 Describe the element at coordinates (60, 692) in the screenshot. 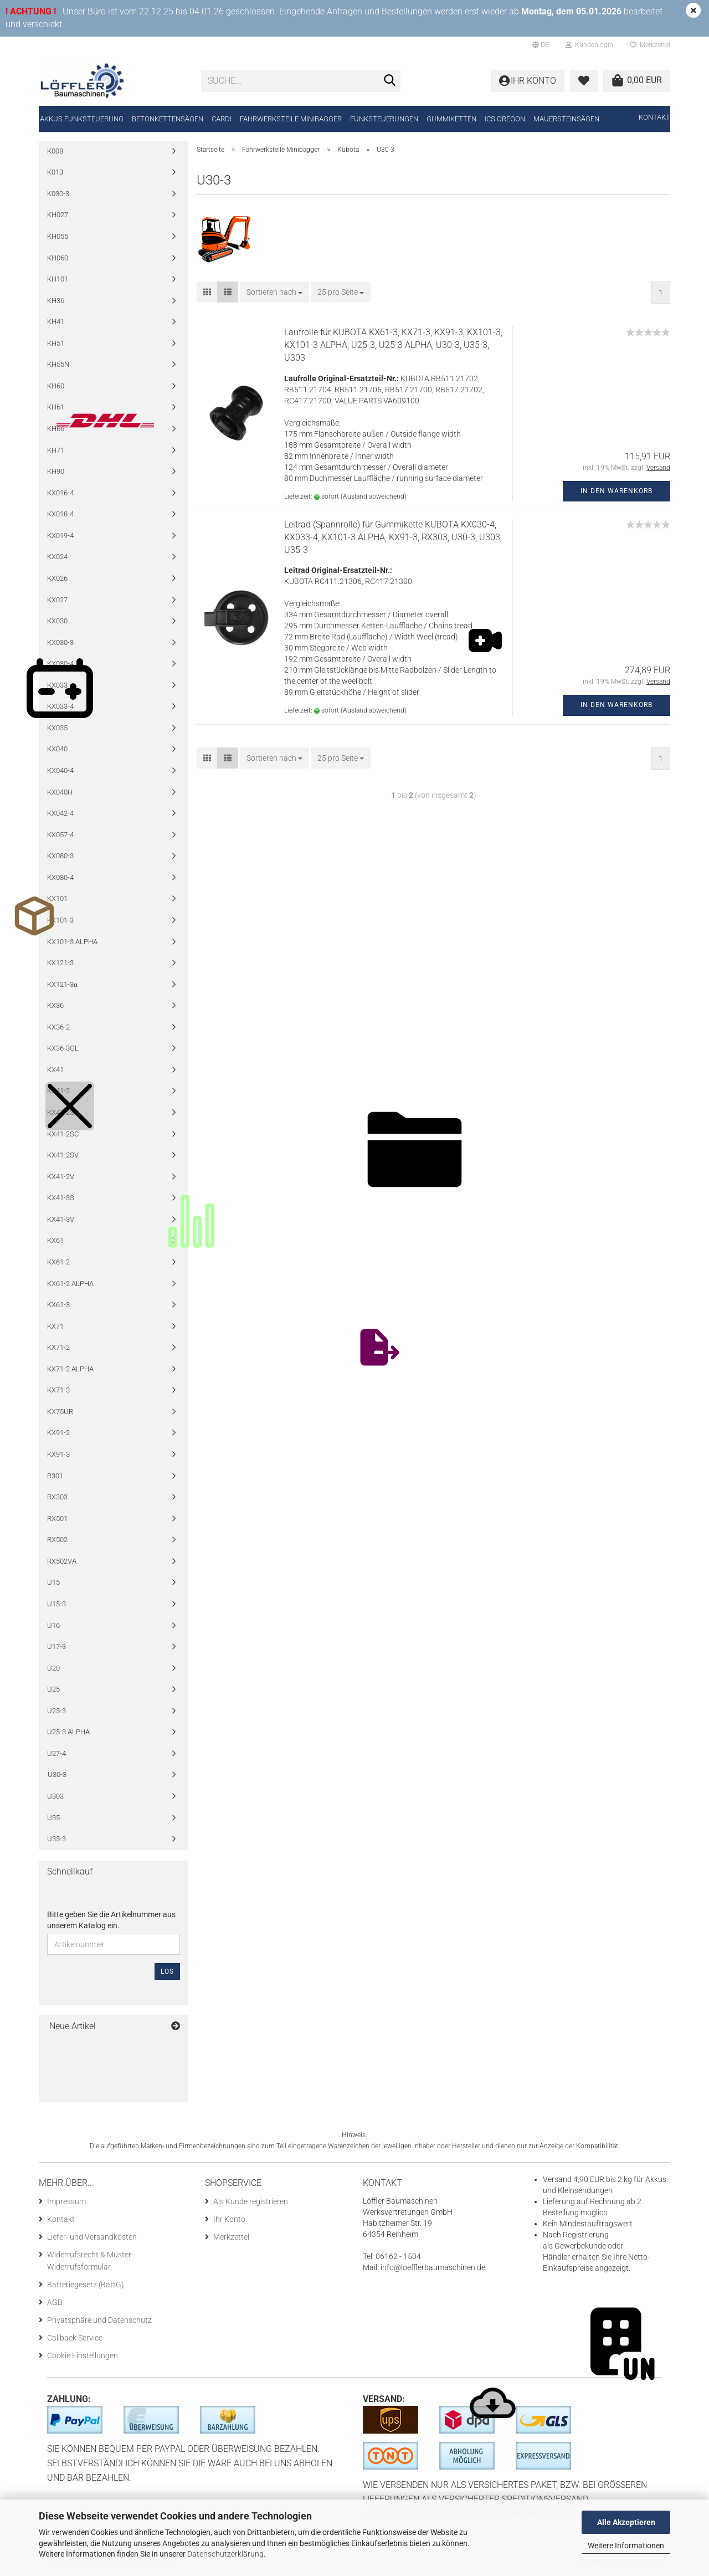

I see `view automotive battery status` at that location.